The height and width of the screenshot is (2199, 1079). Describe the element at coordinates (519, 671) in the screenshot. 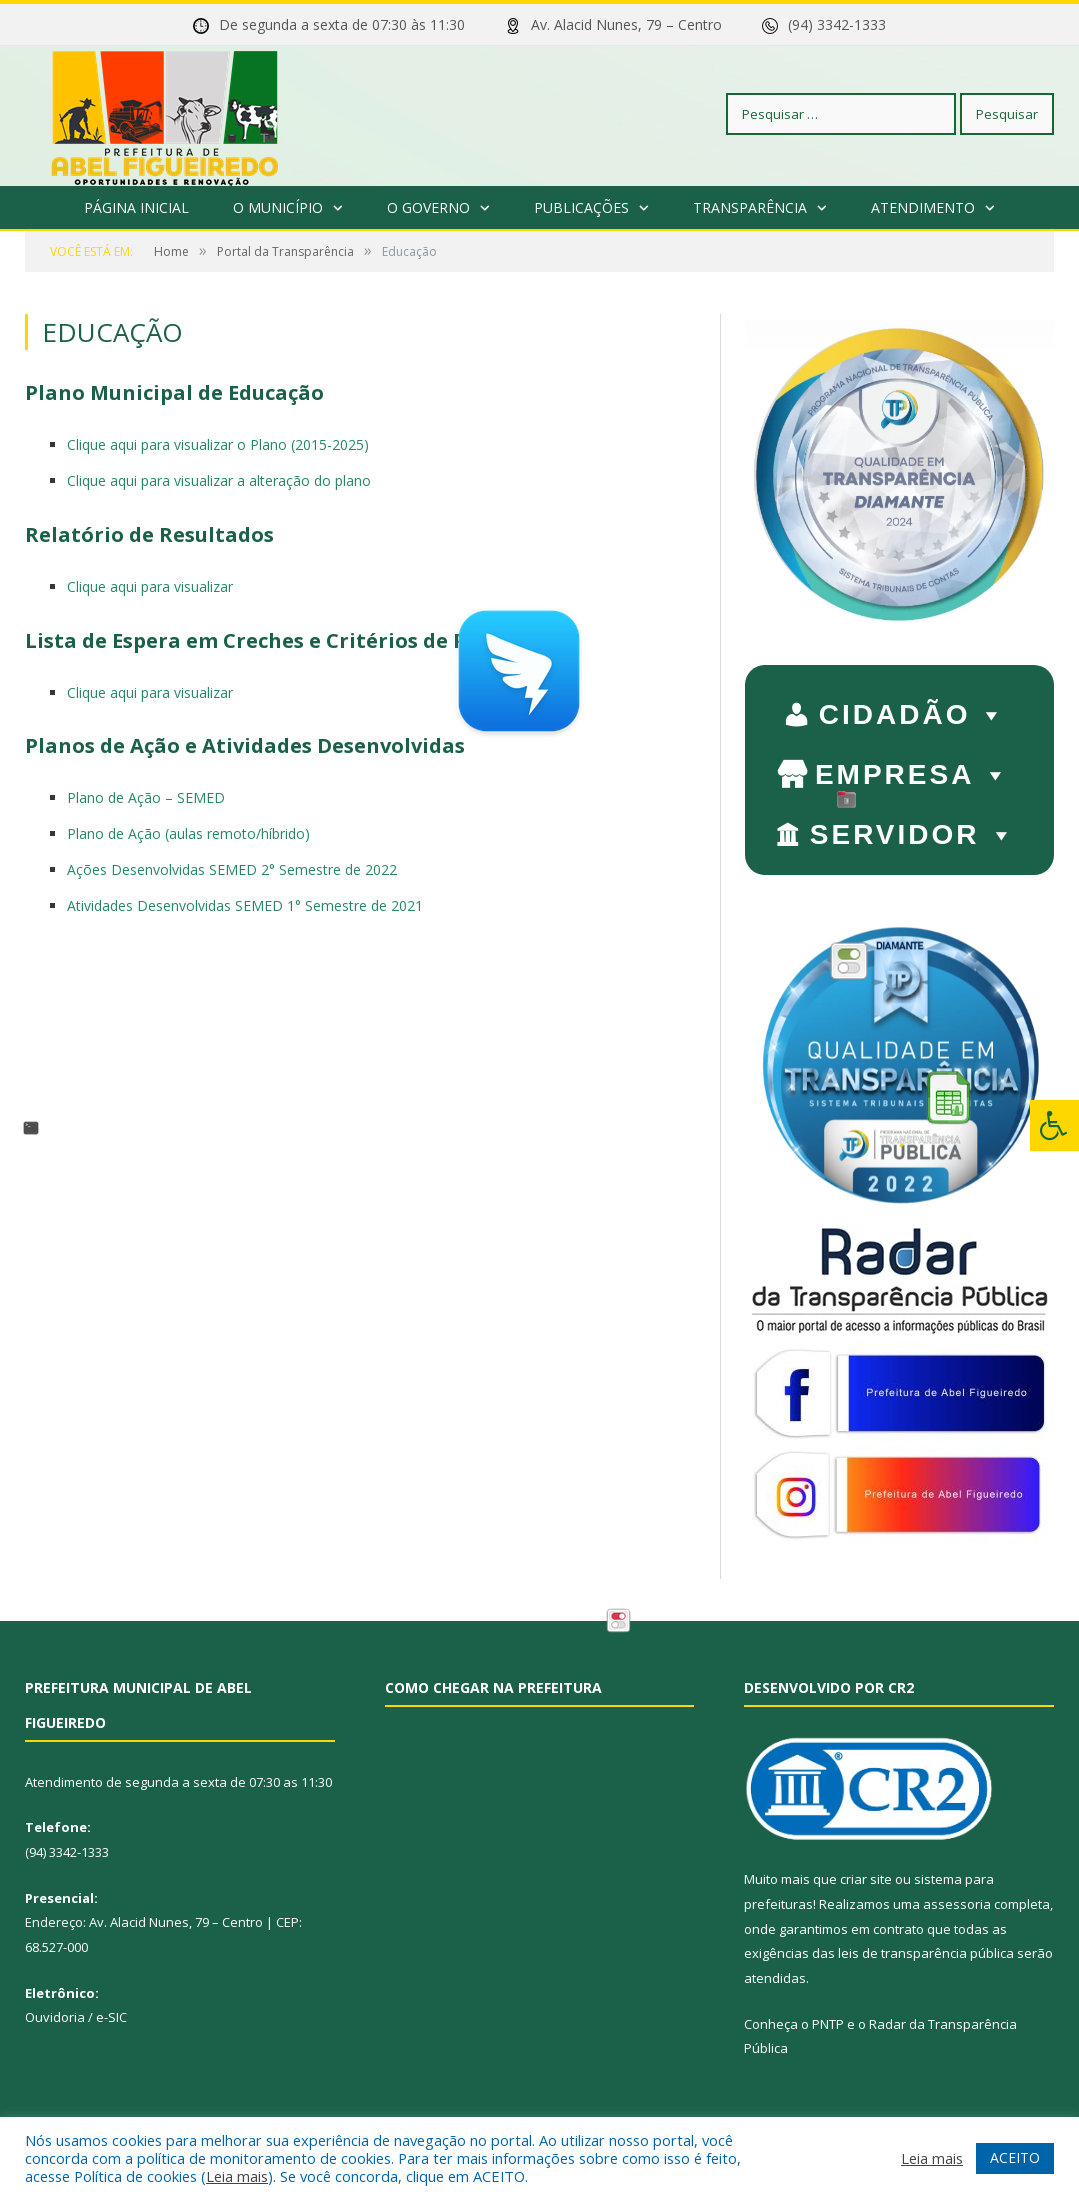

I see `open dingtalk messaging app` at that location.